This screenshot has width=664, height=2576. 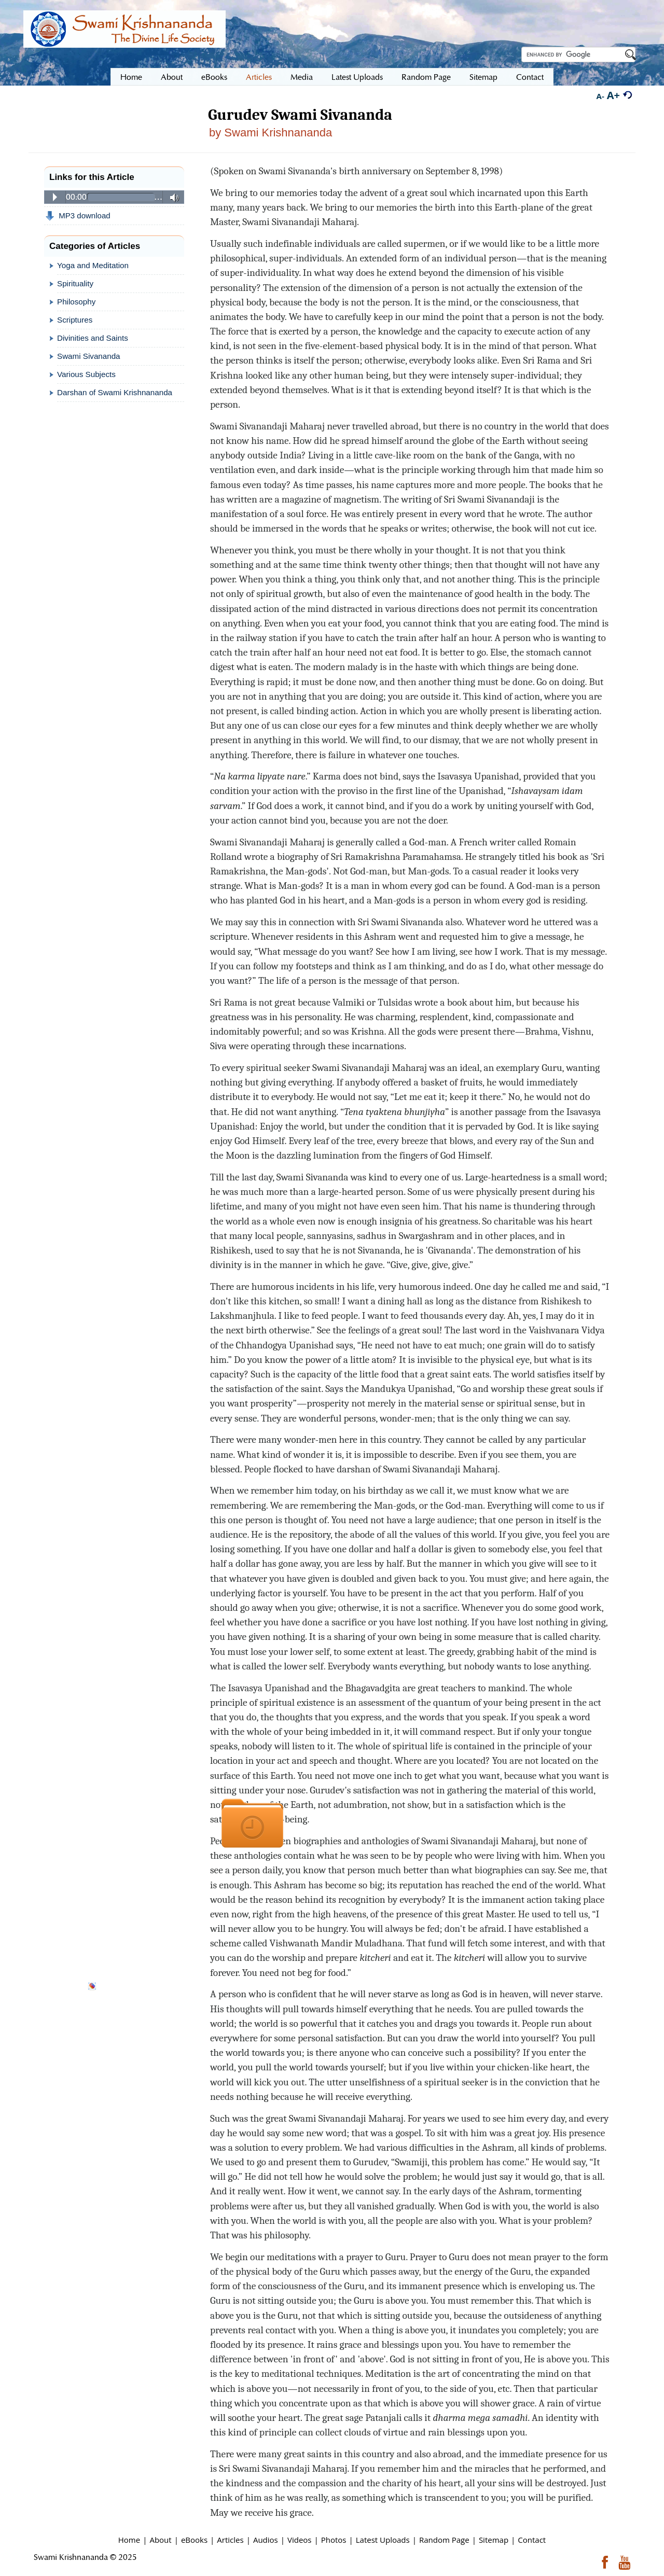 I want to click on access temporary files folder, so click(x=252, y=1823).